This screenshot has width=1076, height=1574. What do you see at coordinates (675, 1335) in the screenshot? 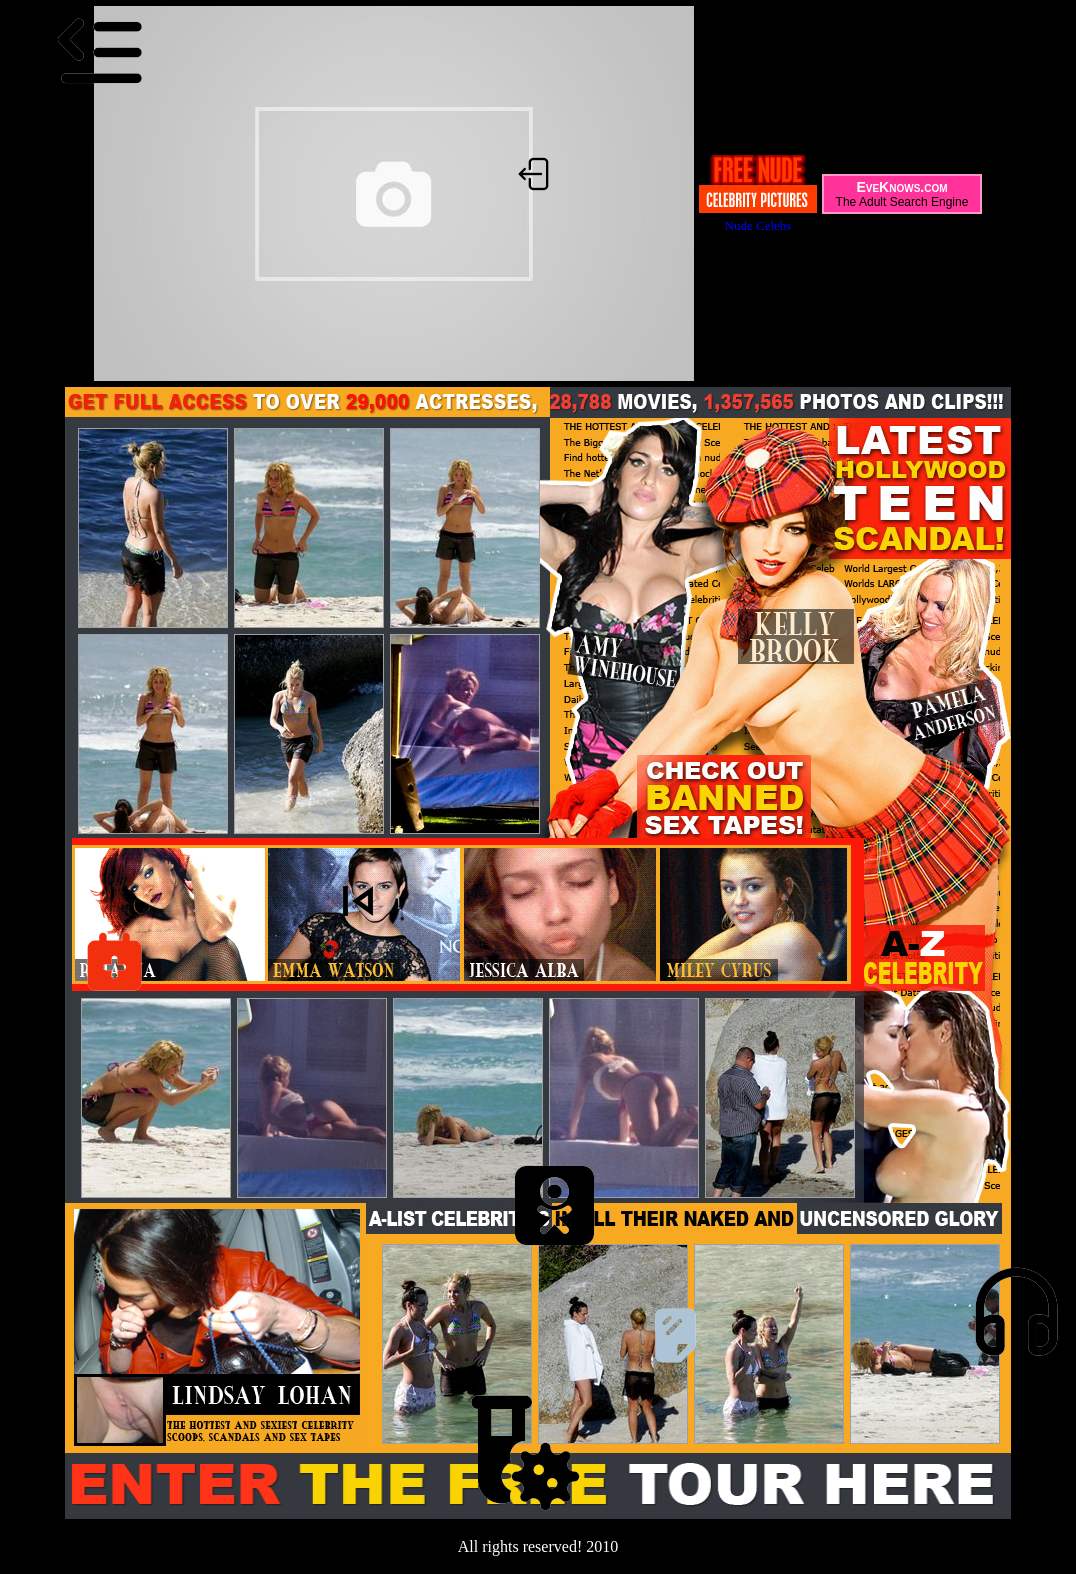
I see `view or access plastic sheet material` at bounding box center [675, 1335].